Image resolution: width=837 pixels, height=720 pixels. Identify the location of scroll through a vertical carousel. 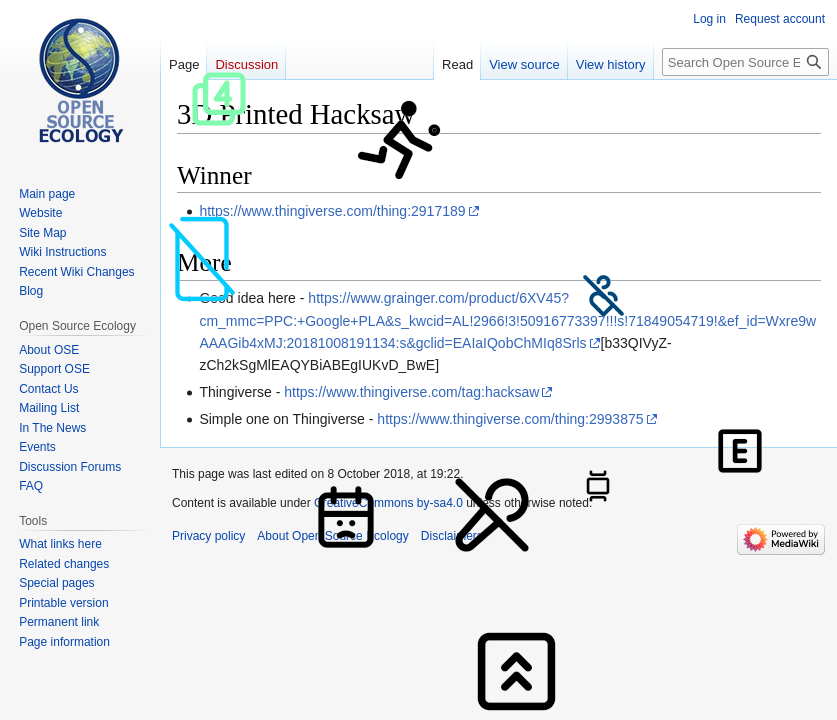
(598, 486).